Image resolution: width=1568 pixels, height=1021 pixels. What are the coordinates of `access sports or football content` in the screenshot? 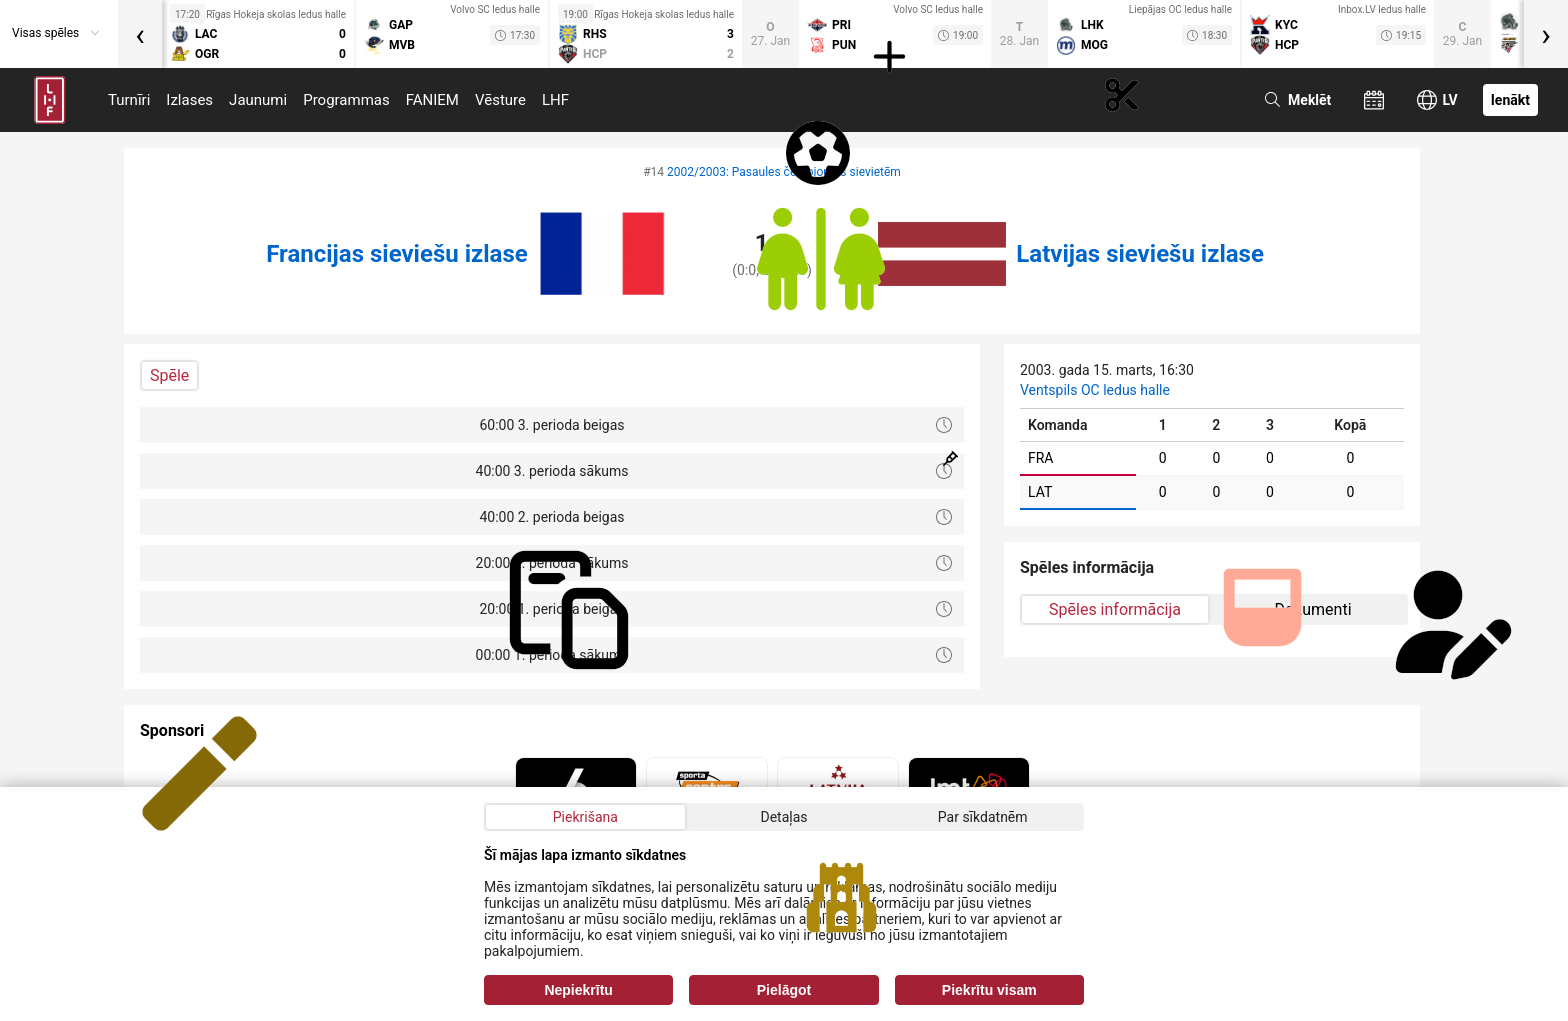 It's located at (818, 153).